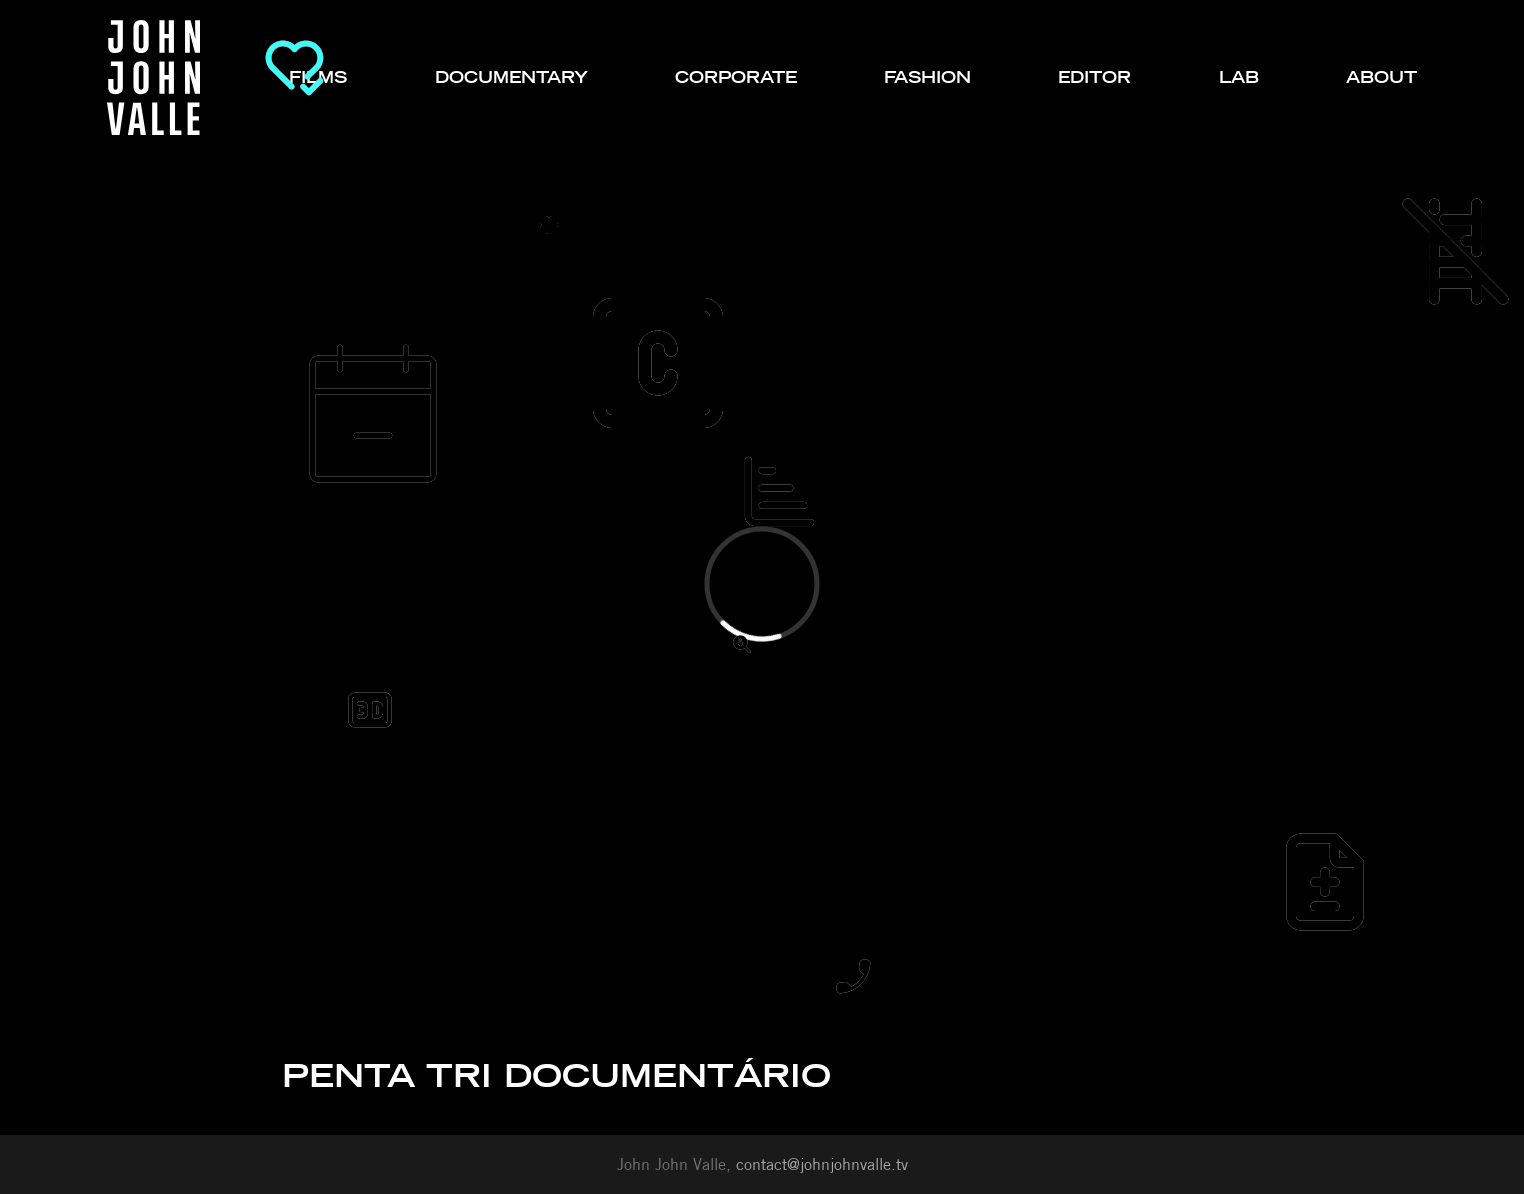  I want to click on search for prices or financial information, so click(742, 644).